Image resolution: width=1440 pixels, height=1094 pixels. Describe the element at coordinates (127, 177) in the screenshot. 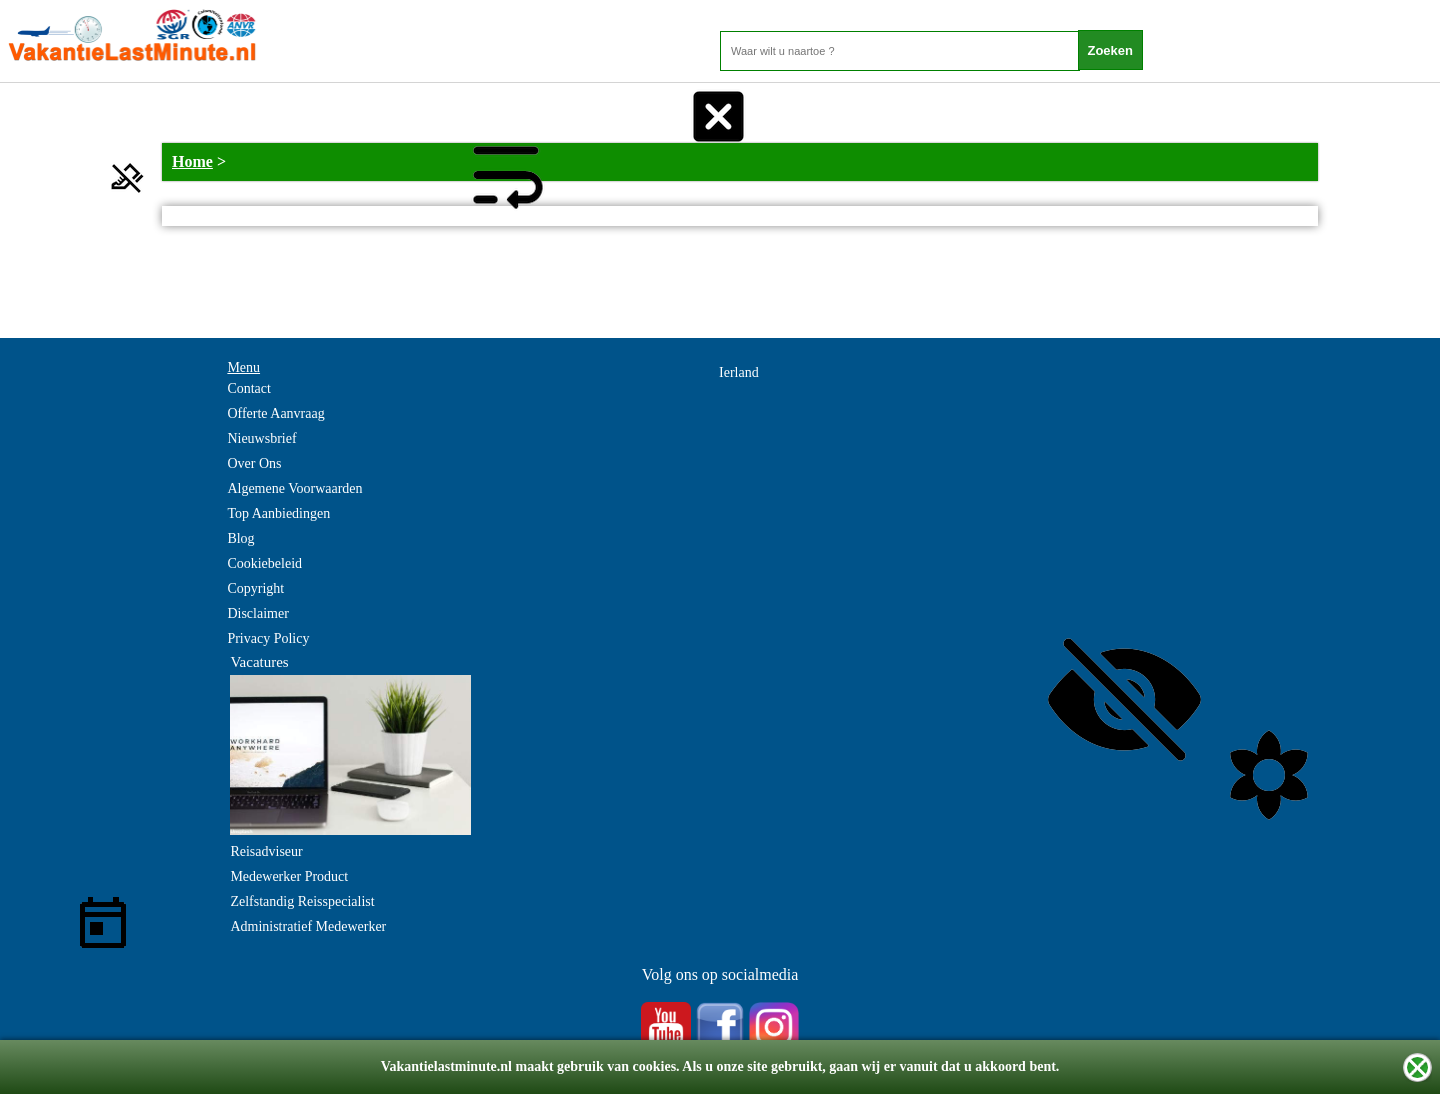

I see `do not step on this surface` at that location.